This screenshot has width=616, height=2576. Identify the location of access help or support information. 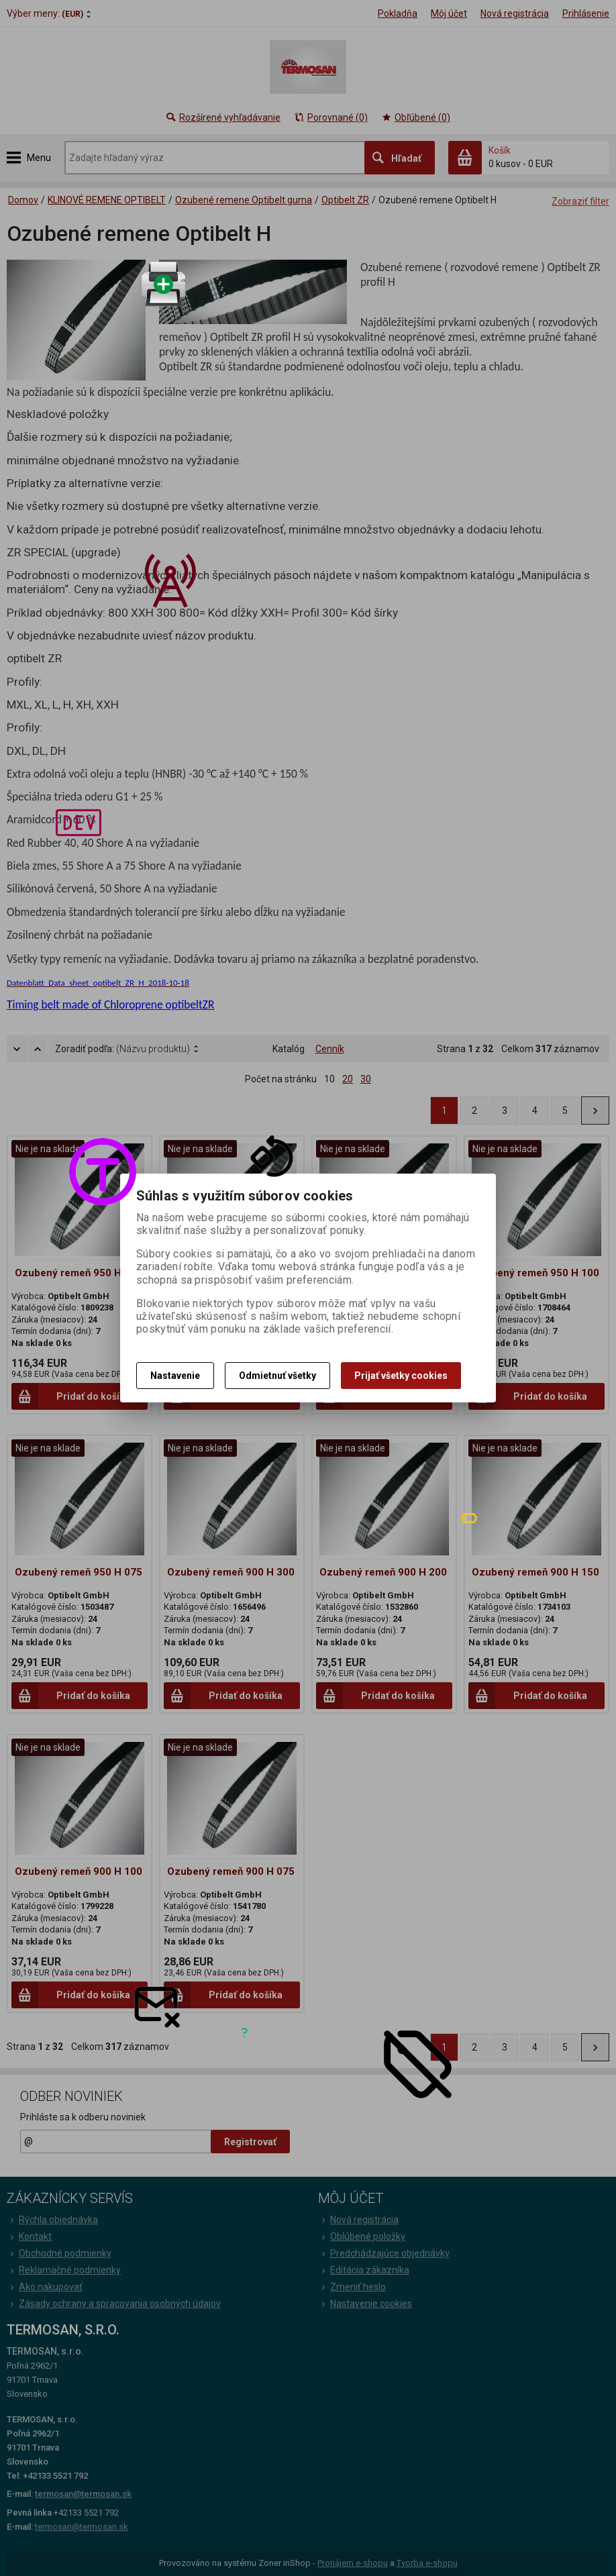
(244, 2032).